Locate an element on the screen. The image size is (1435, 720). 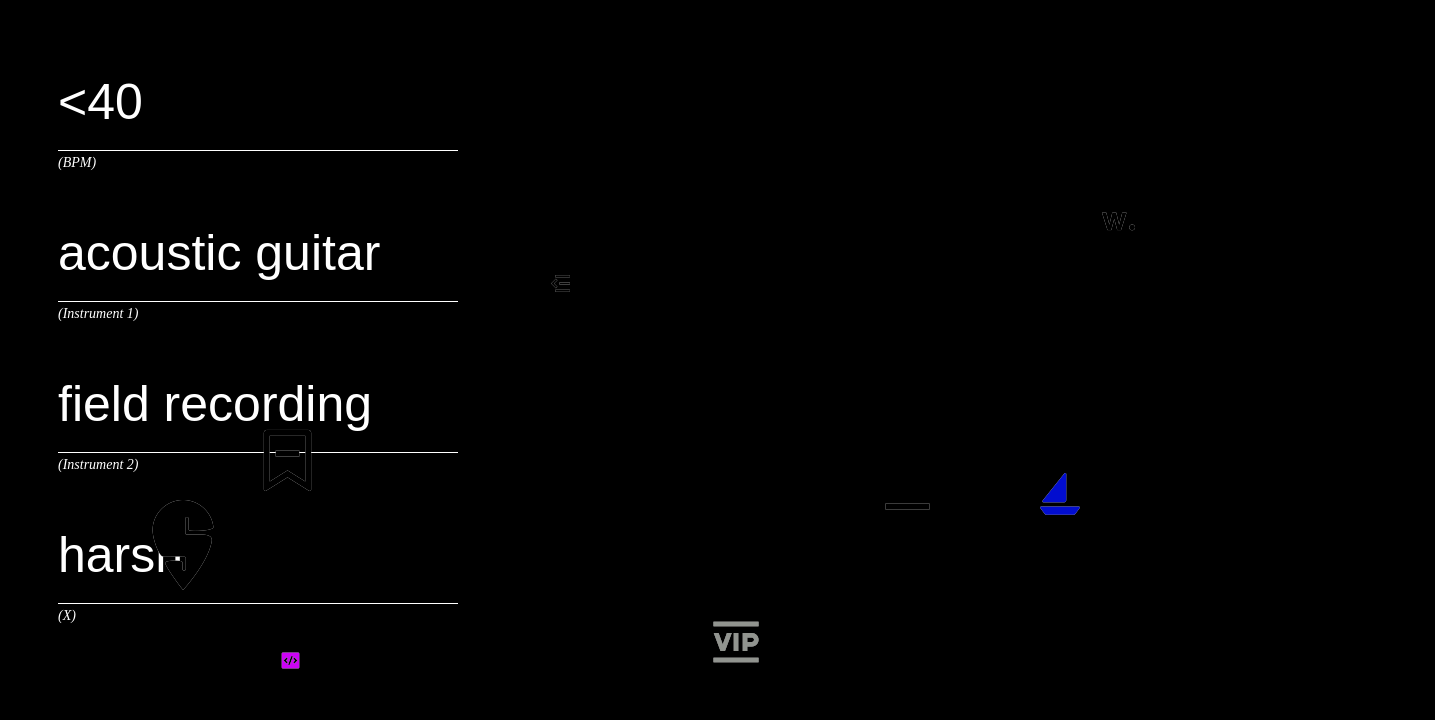
visit the Awwwards website is located at coordinates (1118, 221).